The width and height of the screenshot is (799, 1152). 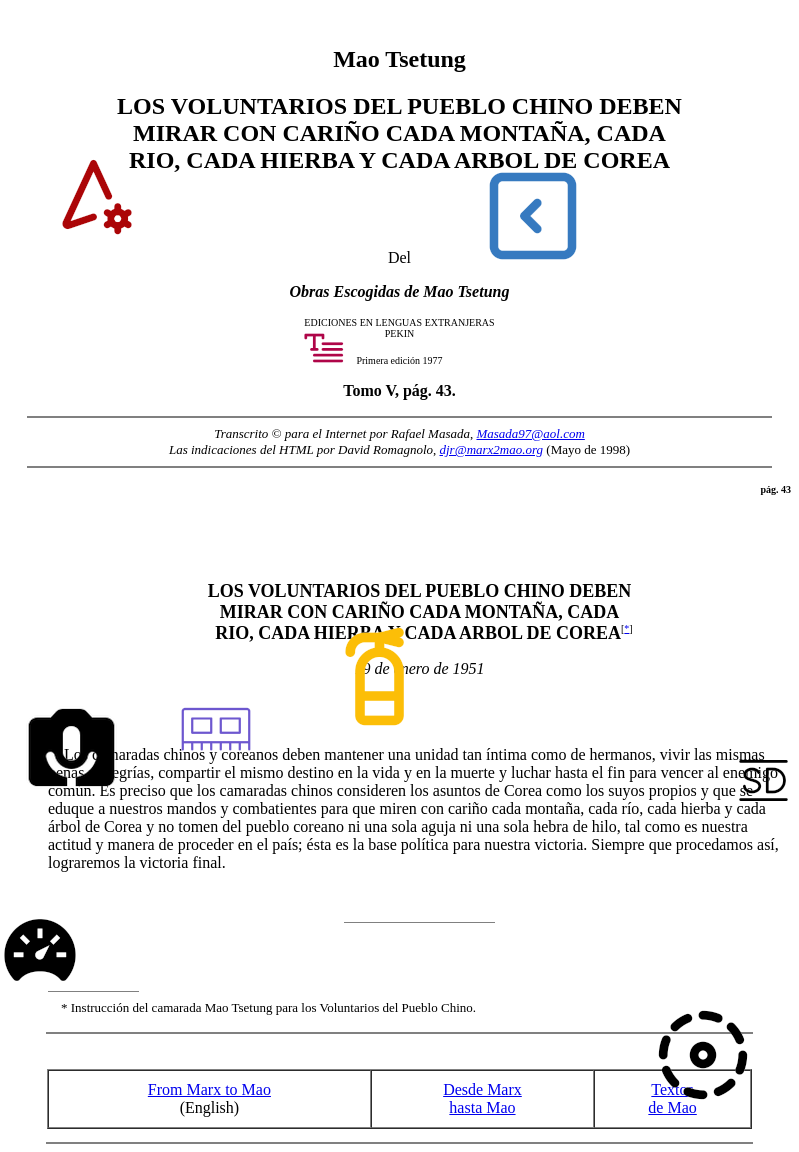 What do you see at coordinates (216, 728) in the screenshot?
I see `view device memory or RAM usage` at bounding box center [216, 728].